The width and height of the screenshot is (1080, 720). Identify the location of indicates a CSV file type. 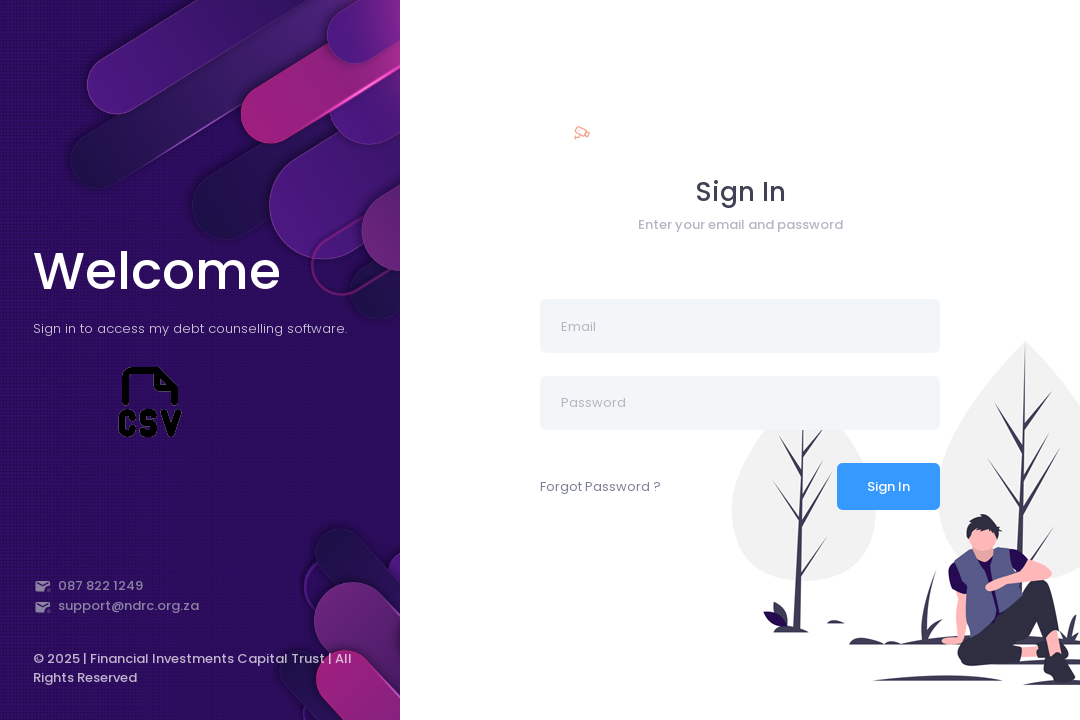
(150, 402).